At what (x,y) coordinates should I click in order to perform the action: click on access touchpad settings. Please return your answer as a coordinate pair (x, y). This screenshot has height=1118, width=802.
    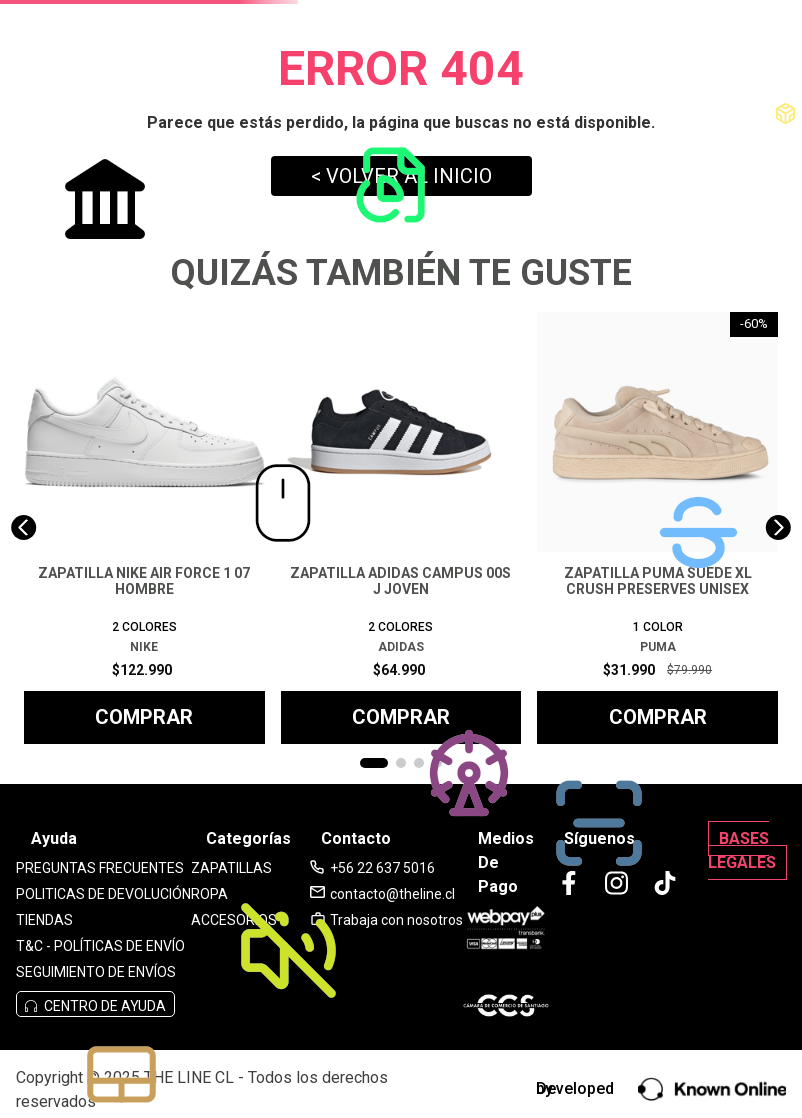
    Looking at the image, I should click on (121, 1074).